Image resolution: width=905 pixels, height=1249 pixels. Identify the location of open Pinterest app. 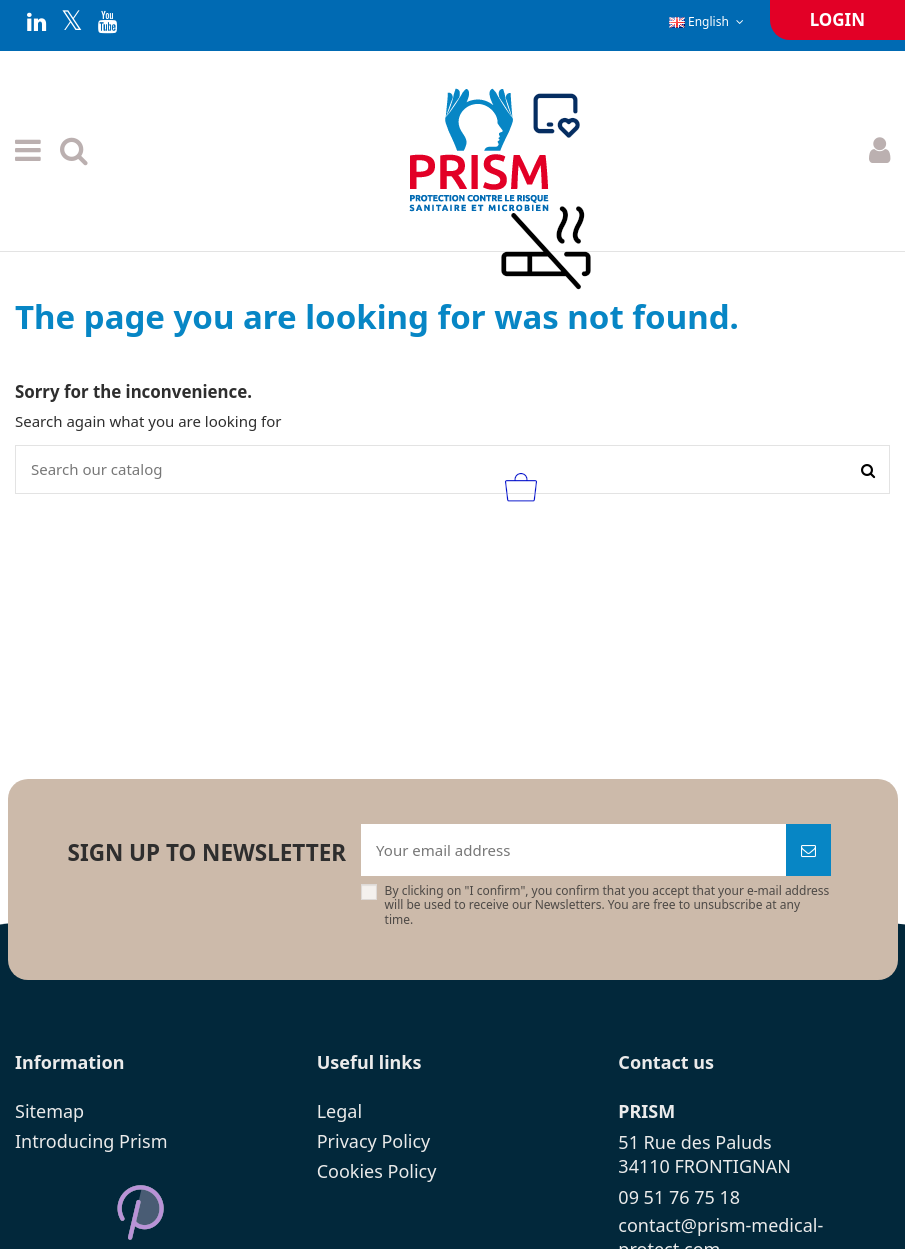
(138, 1212).